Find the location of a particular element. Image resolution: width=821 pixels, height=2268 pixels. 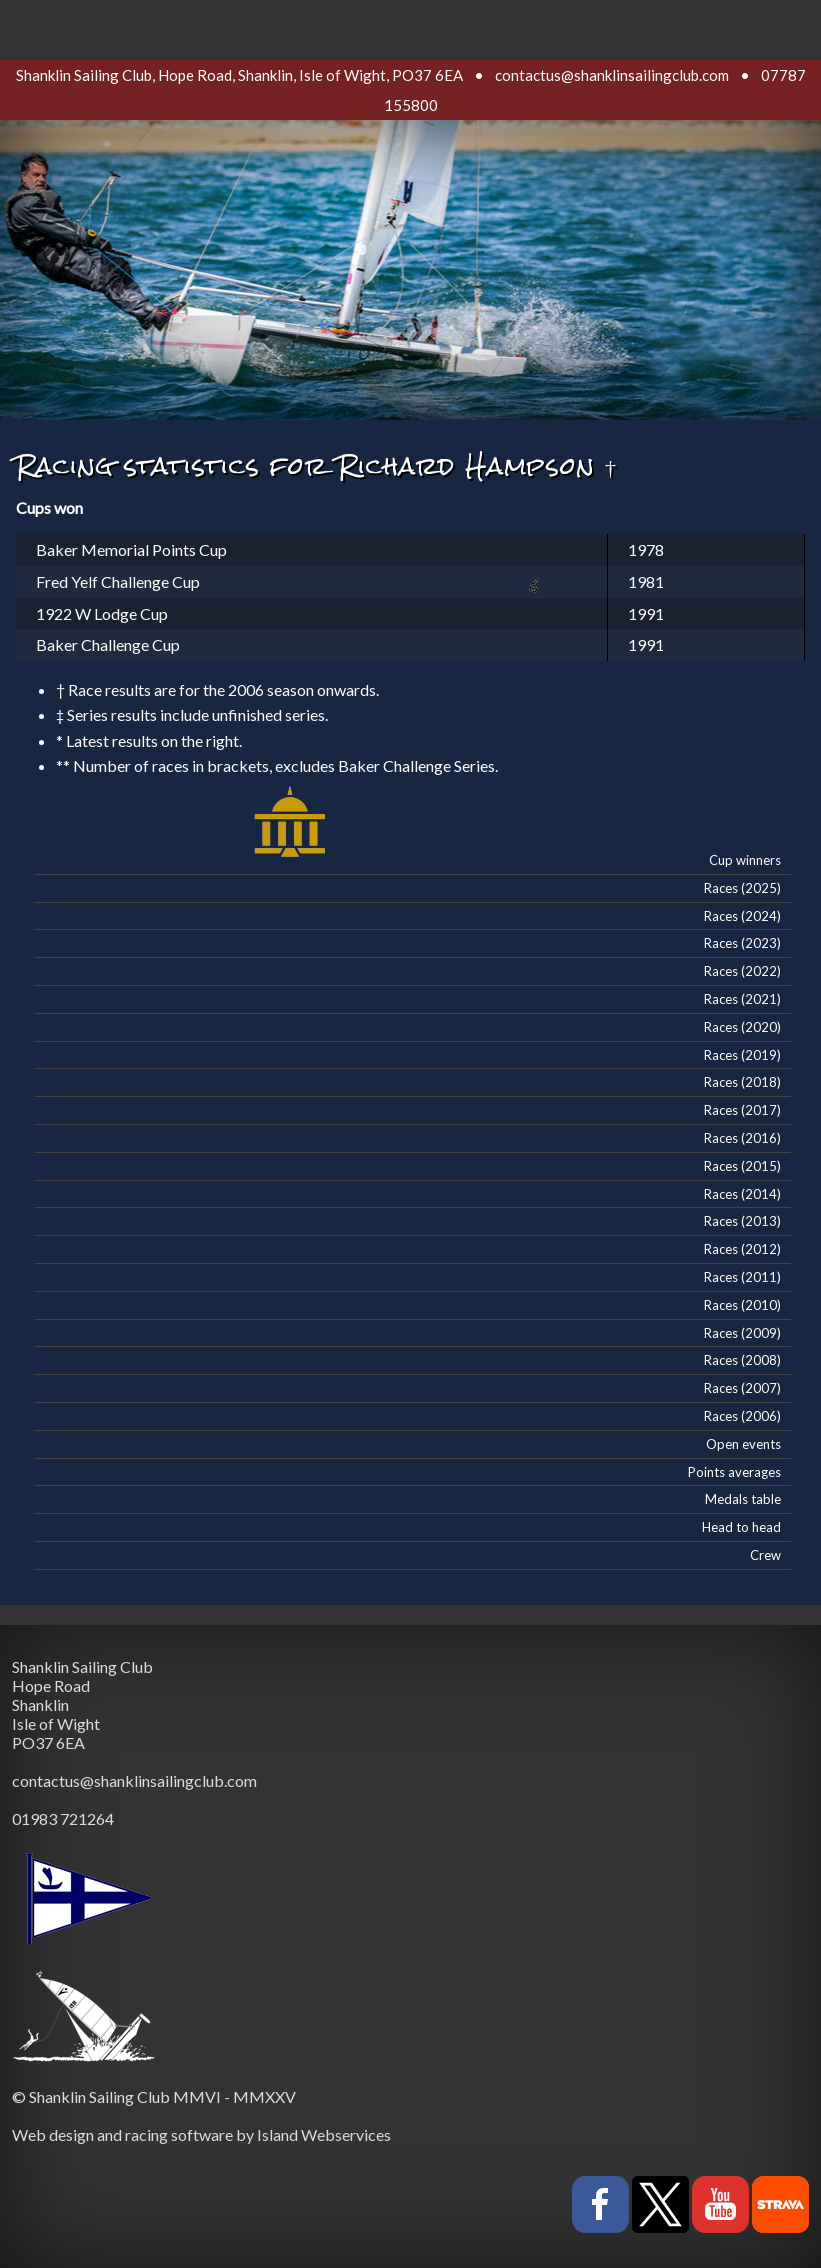

access government or civic services is located at coordinates (290, 821).